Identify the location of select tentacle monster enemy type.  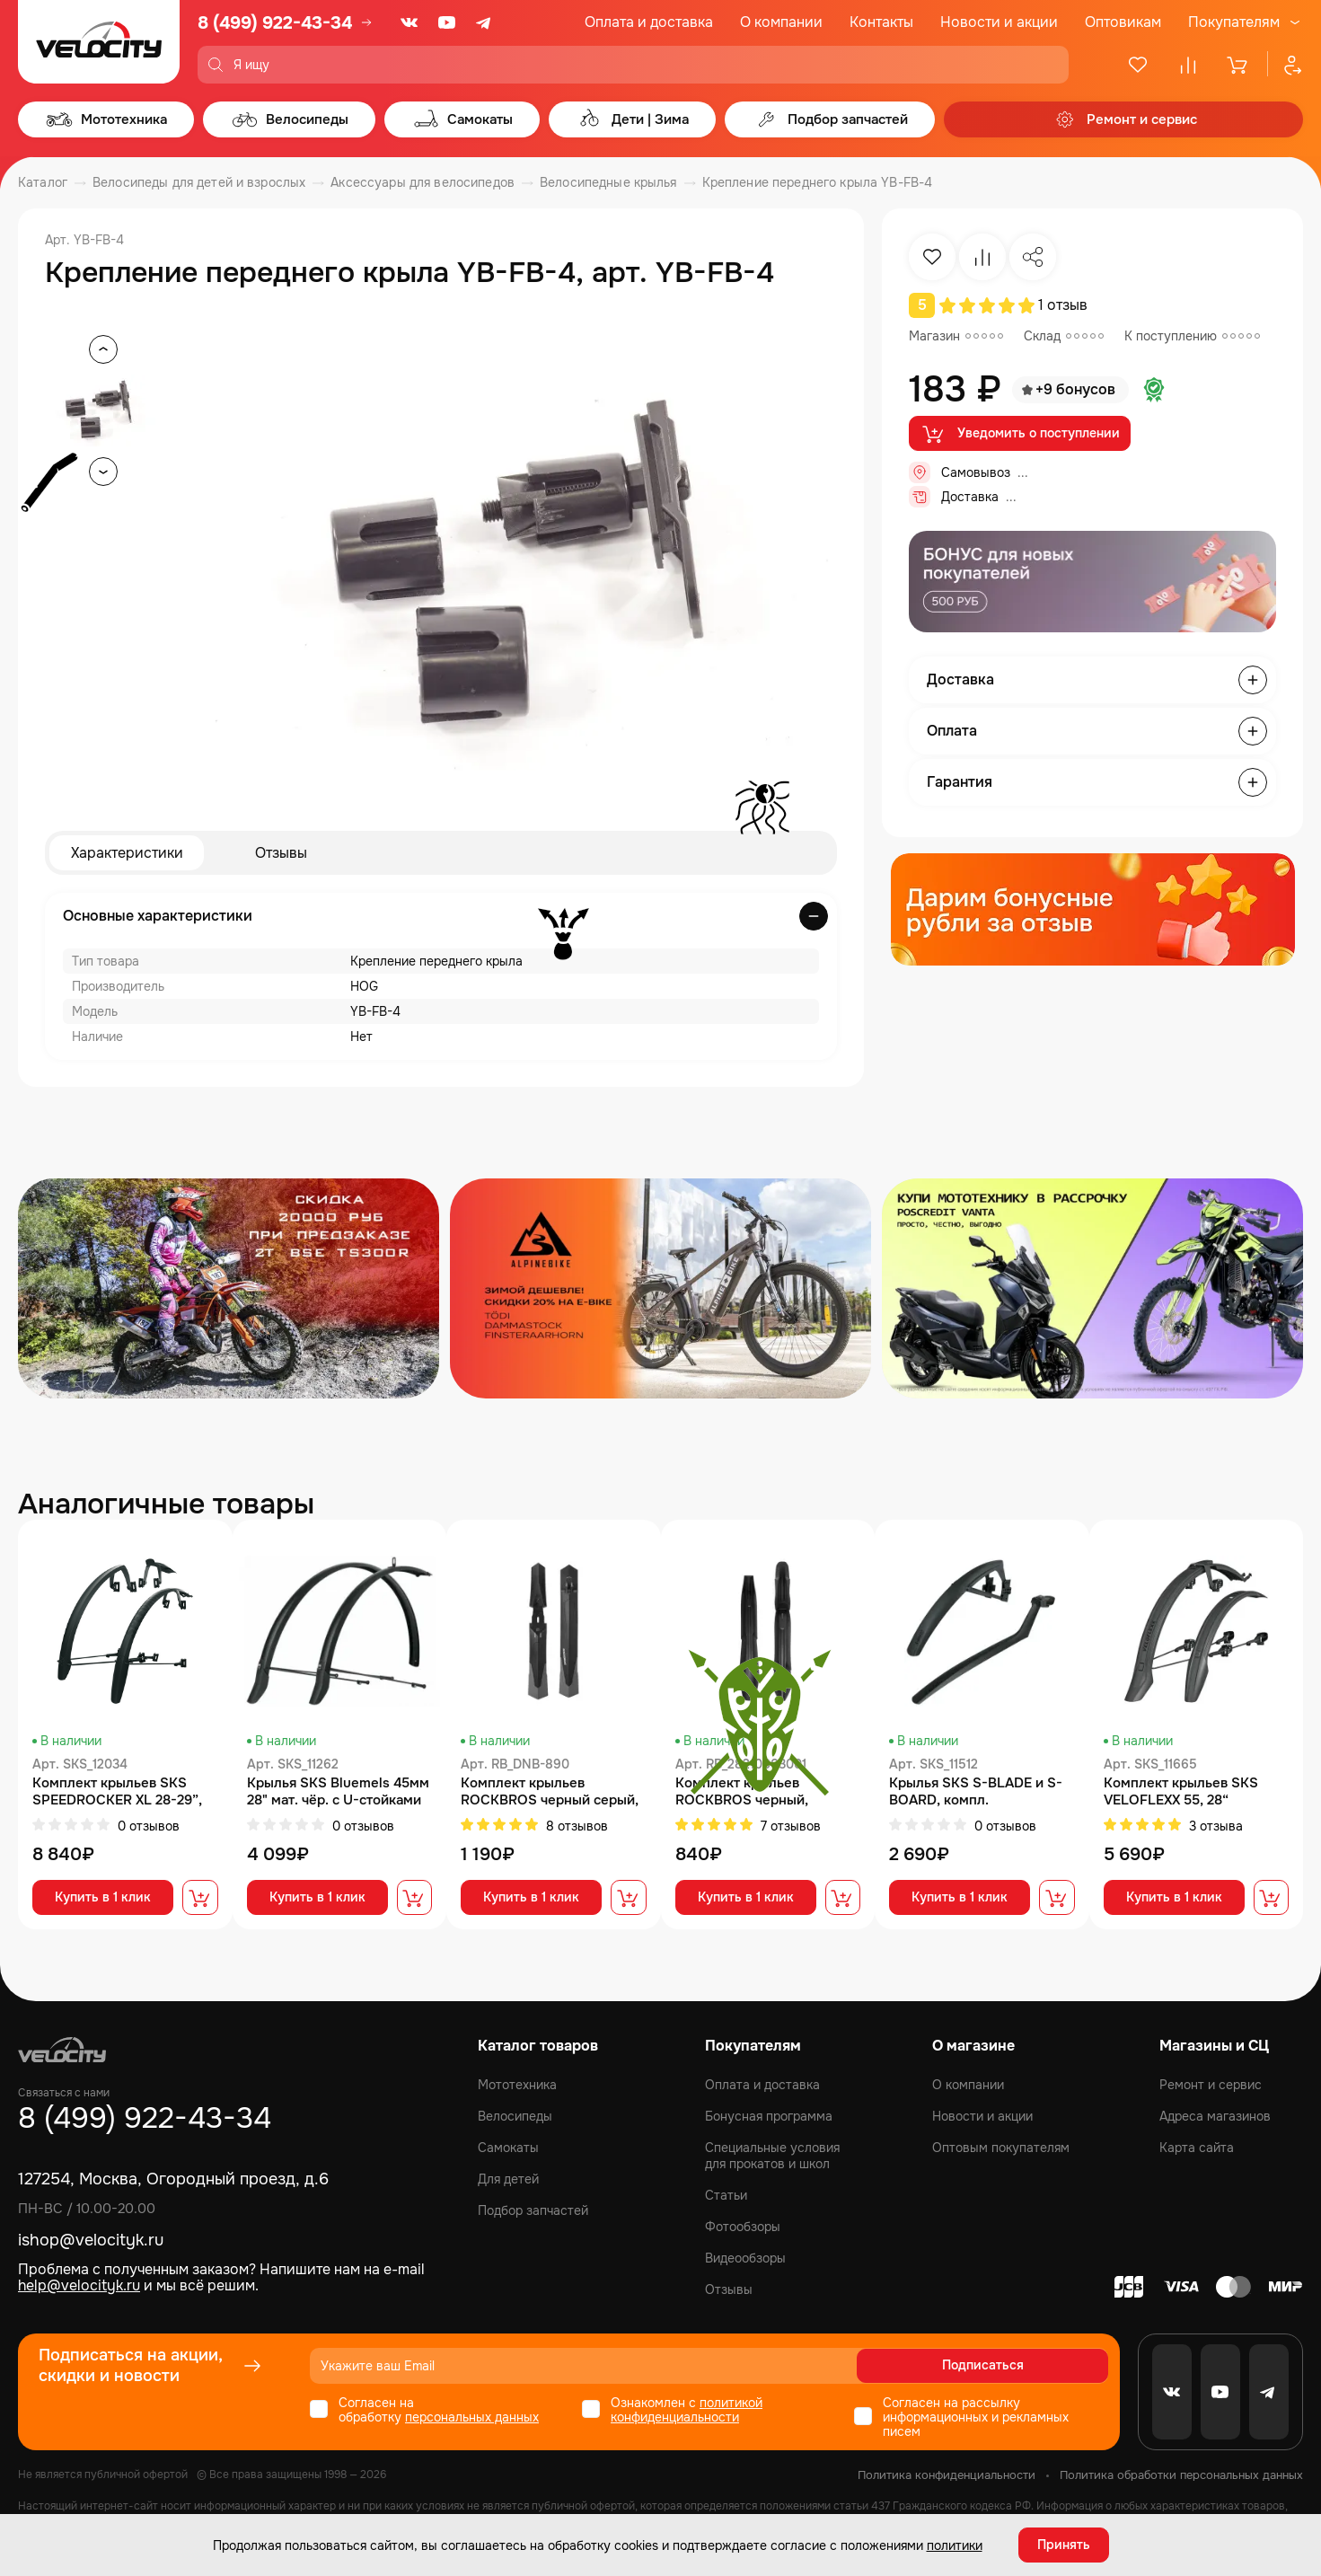
(762, 807).